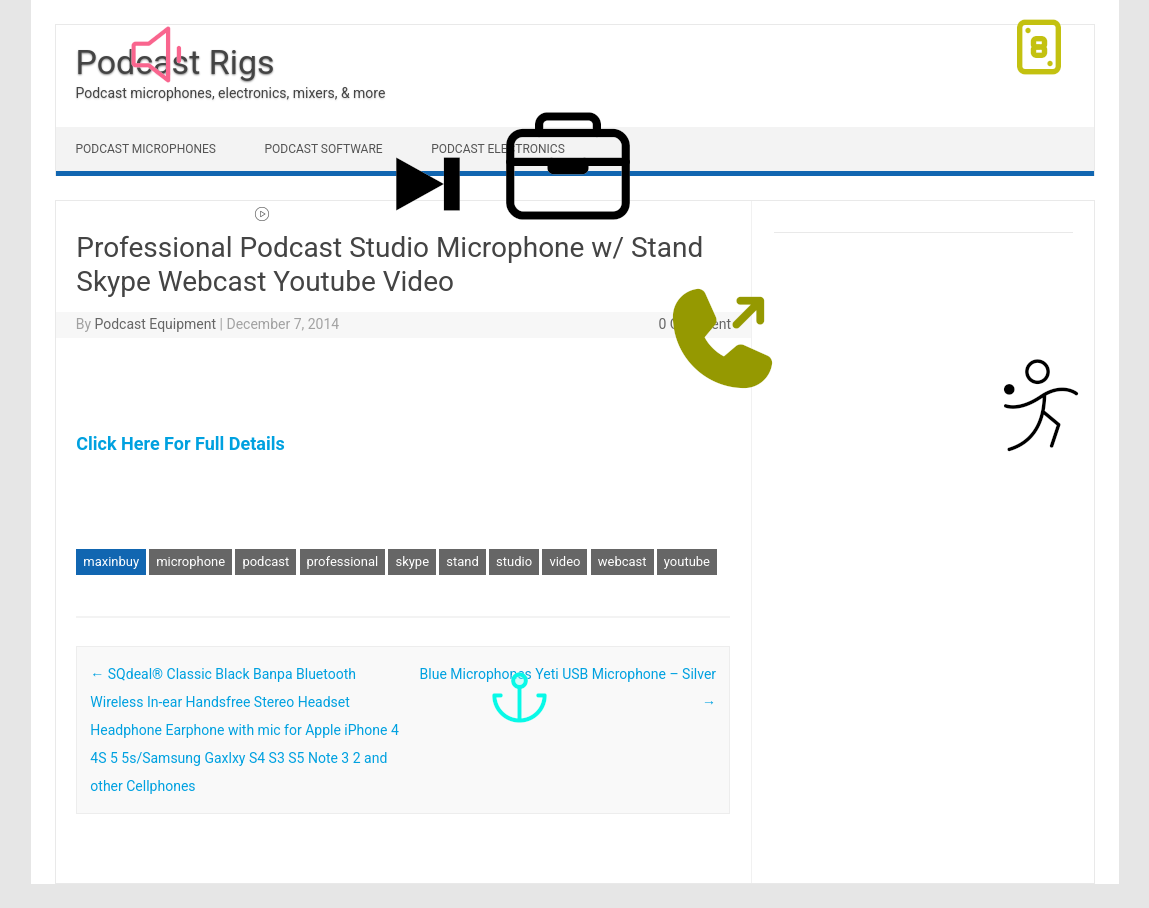 The height and width of the screenshot is (908, 1149). I want to click on play media or video content, so click(262, 214).